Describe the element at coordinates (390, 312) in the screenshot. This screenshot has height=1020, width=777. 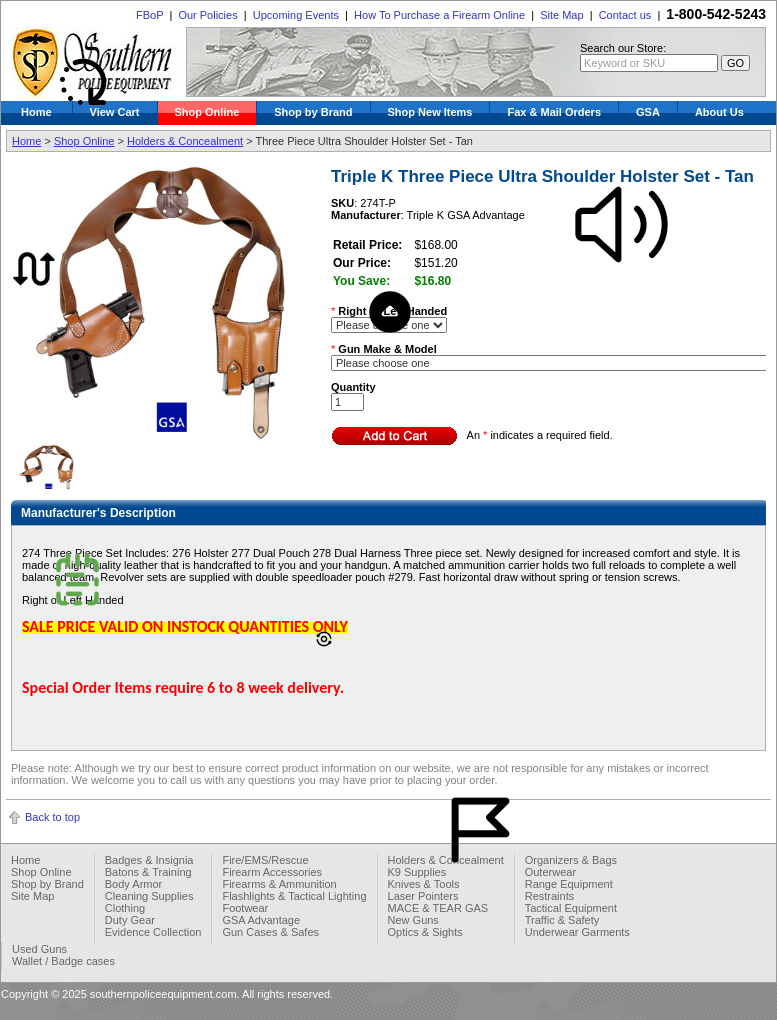
I see `scroll to top of page` at that location.